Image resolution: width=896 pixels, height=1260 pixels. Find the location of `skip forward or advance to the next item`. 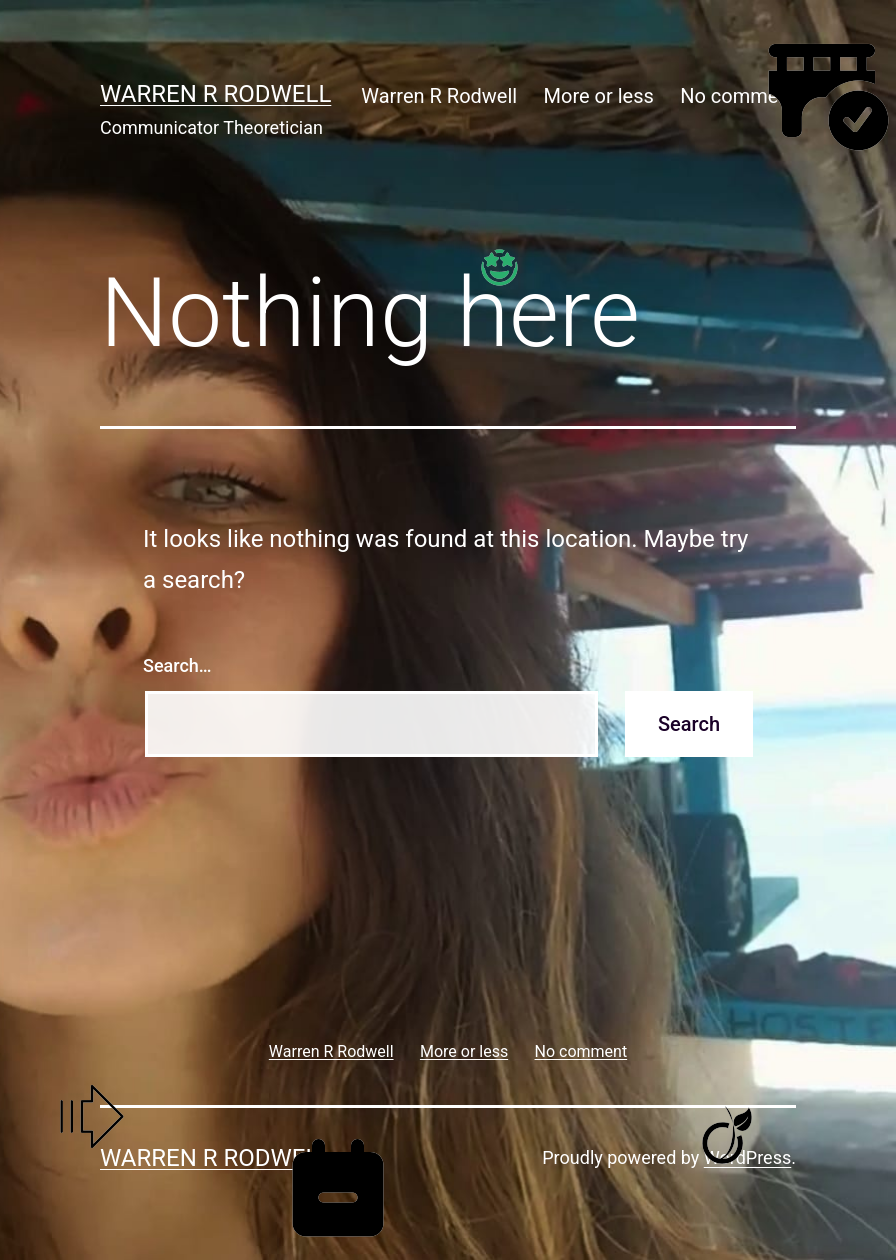

skip forward or advance to the next item is located at coordinates (89, 1116).